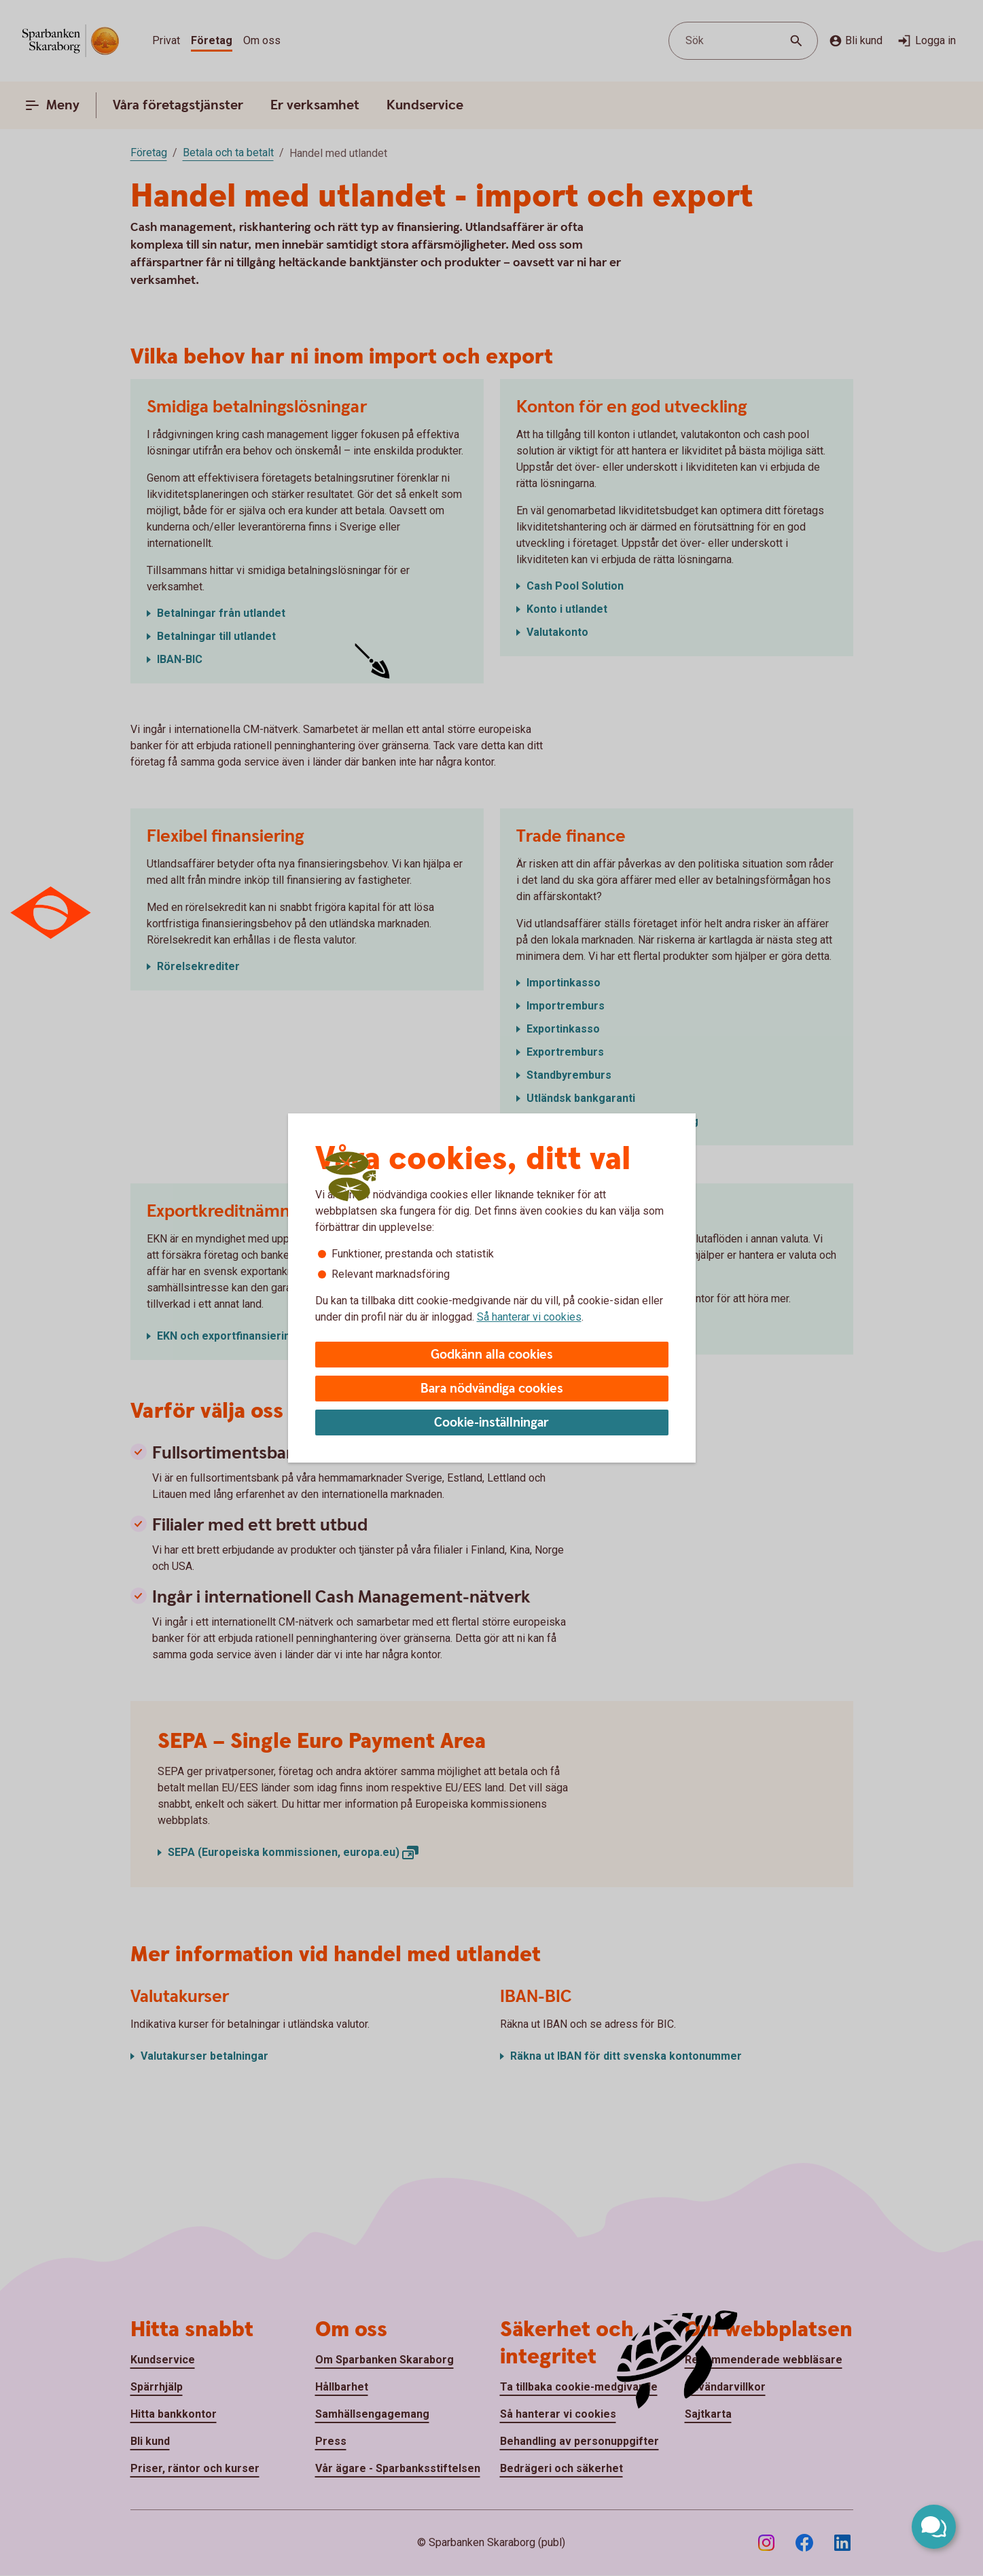 The width and height of the screenshot is (983, 2576). Describe the element at coordinates (50, 912) in the screenshot. I see `select brazilian portuguese language` at that location.